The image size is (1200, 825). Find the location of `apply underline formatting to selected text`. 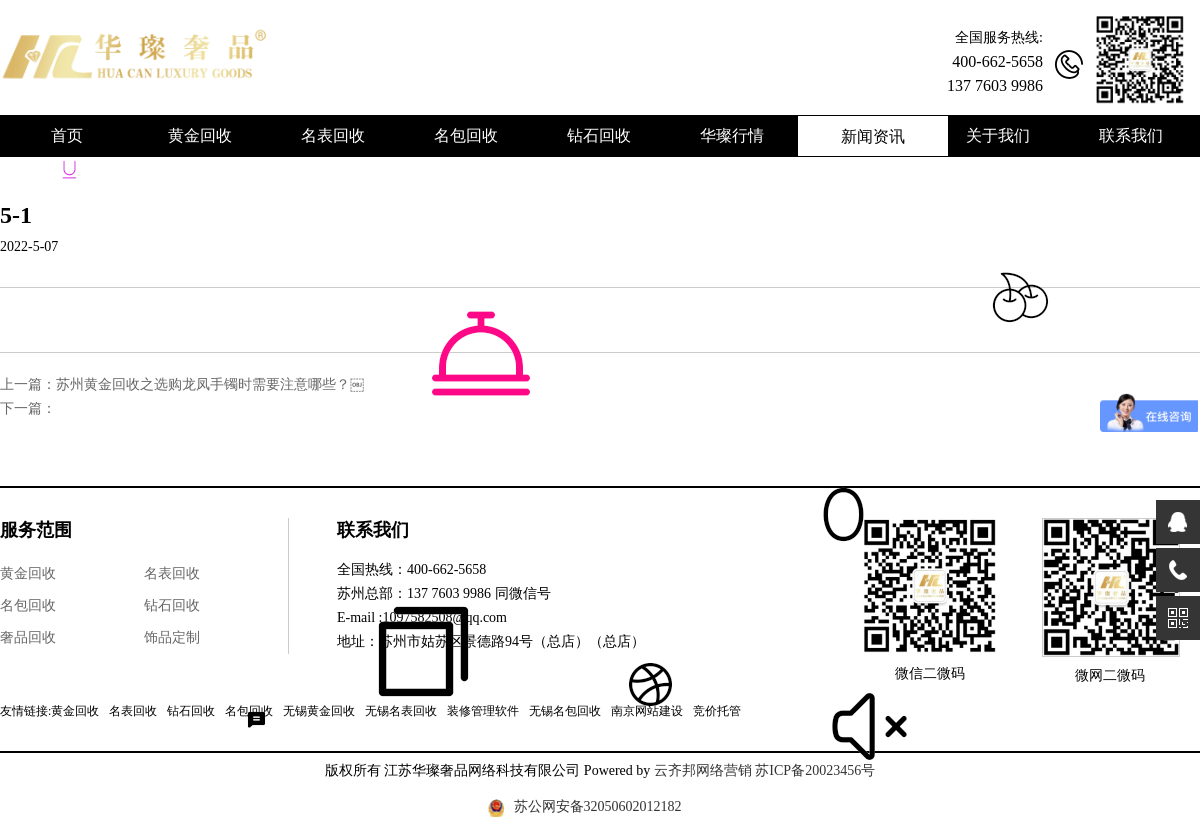

apply underline formatting to selected text is located at coordinates (69, 168).